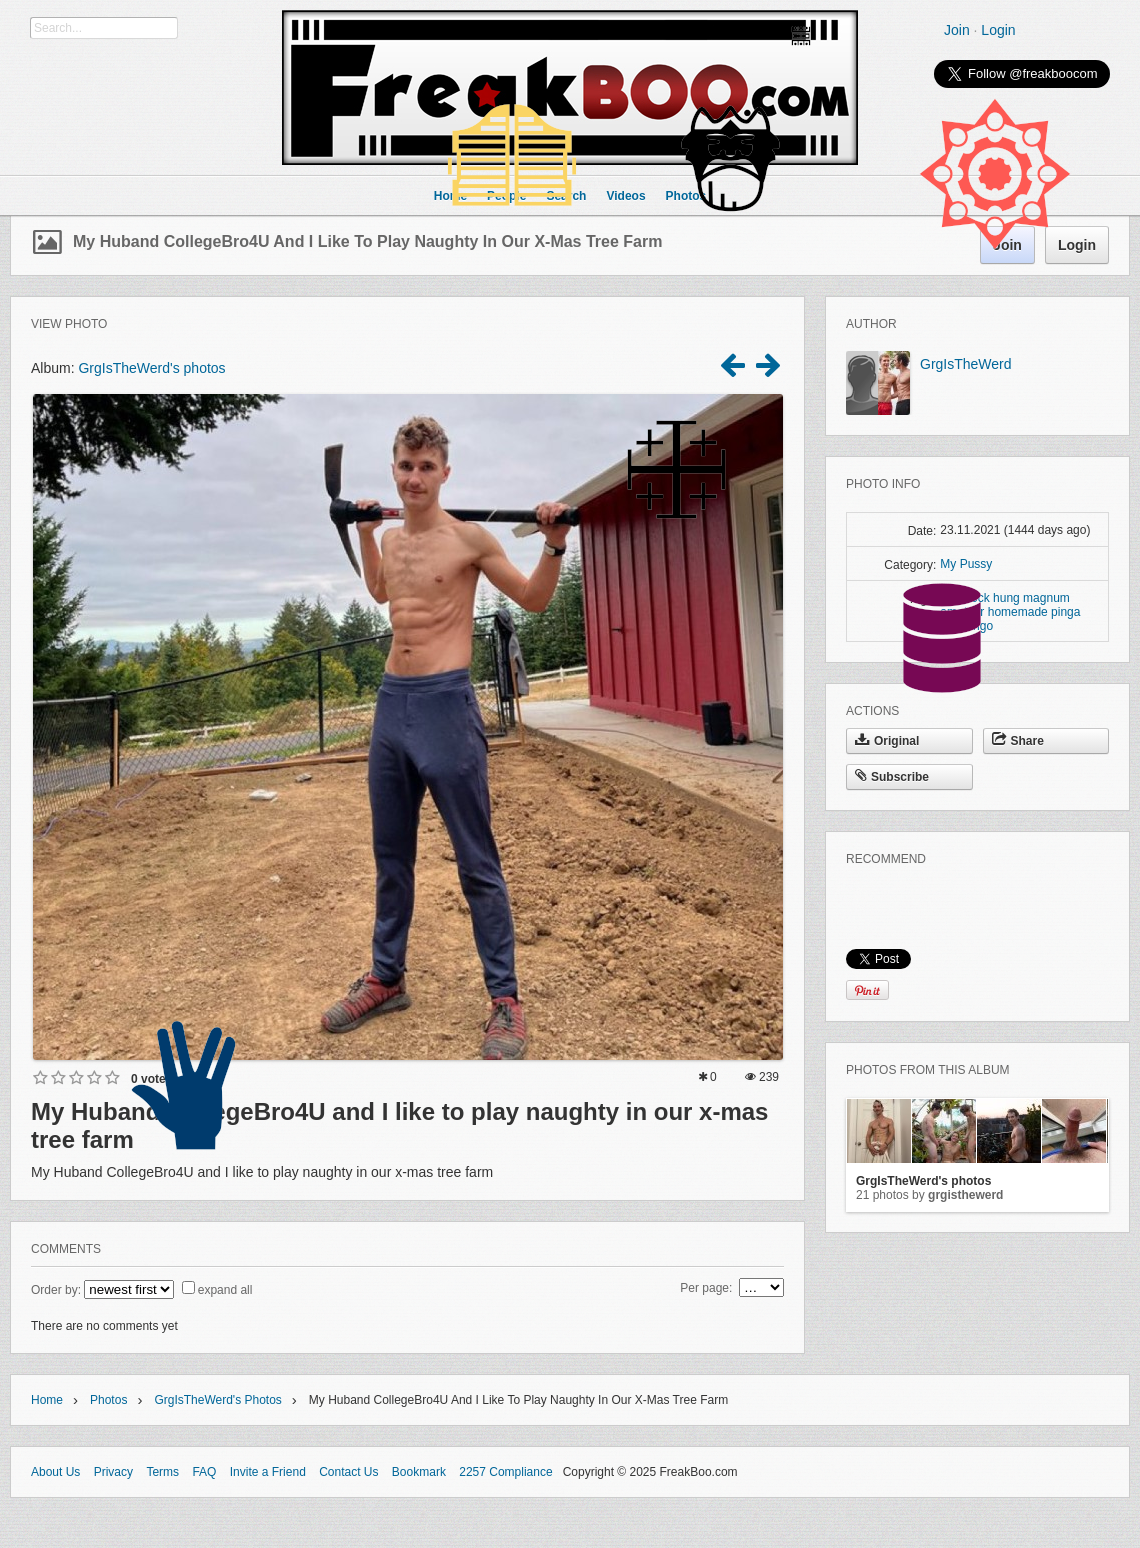 The image size is (1140, 1548). I want to click on select the old king character or unit, so click(730, 158).